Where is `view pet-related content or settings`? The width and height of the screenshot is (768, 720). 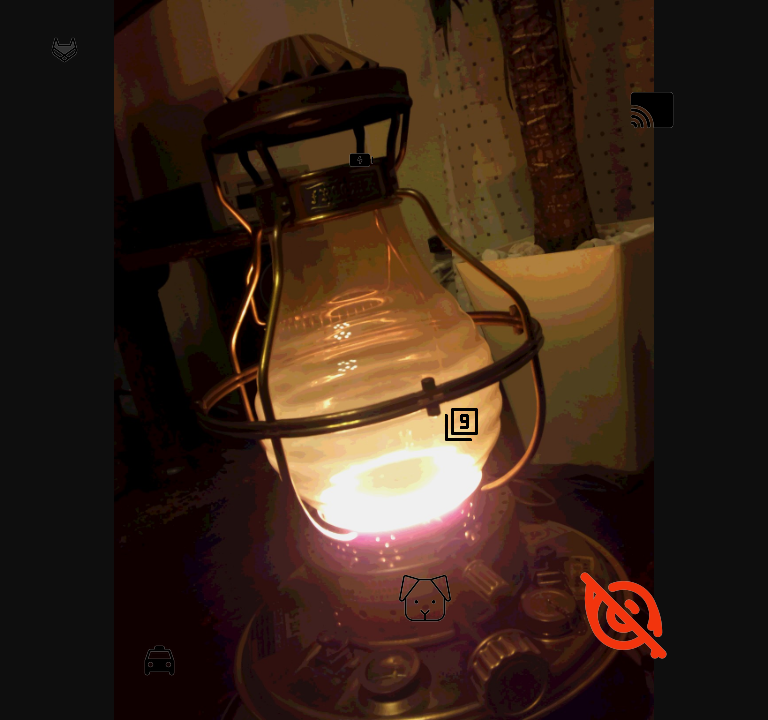 view pet-related content or settings is located at coordinates (425, 599).